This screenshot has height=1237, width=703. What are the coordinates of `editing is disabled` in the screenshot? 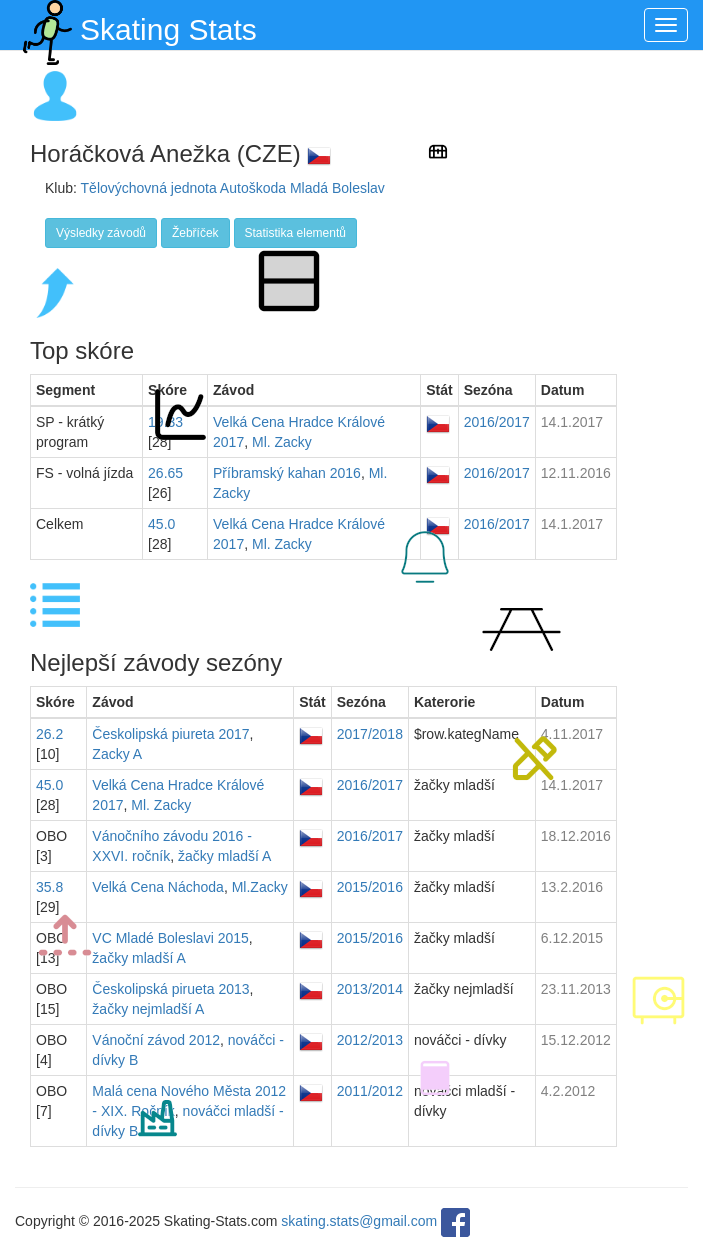 It's located at (534, 759).